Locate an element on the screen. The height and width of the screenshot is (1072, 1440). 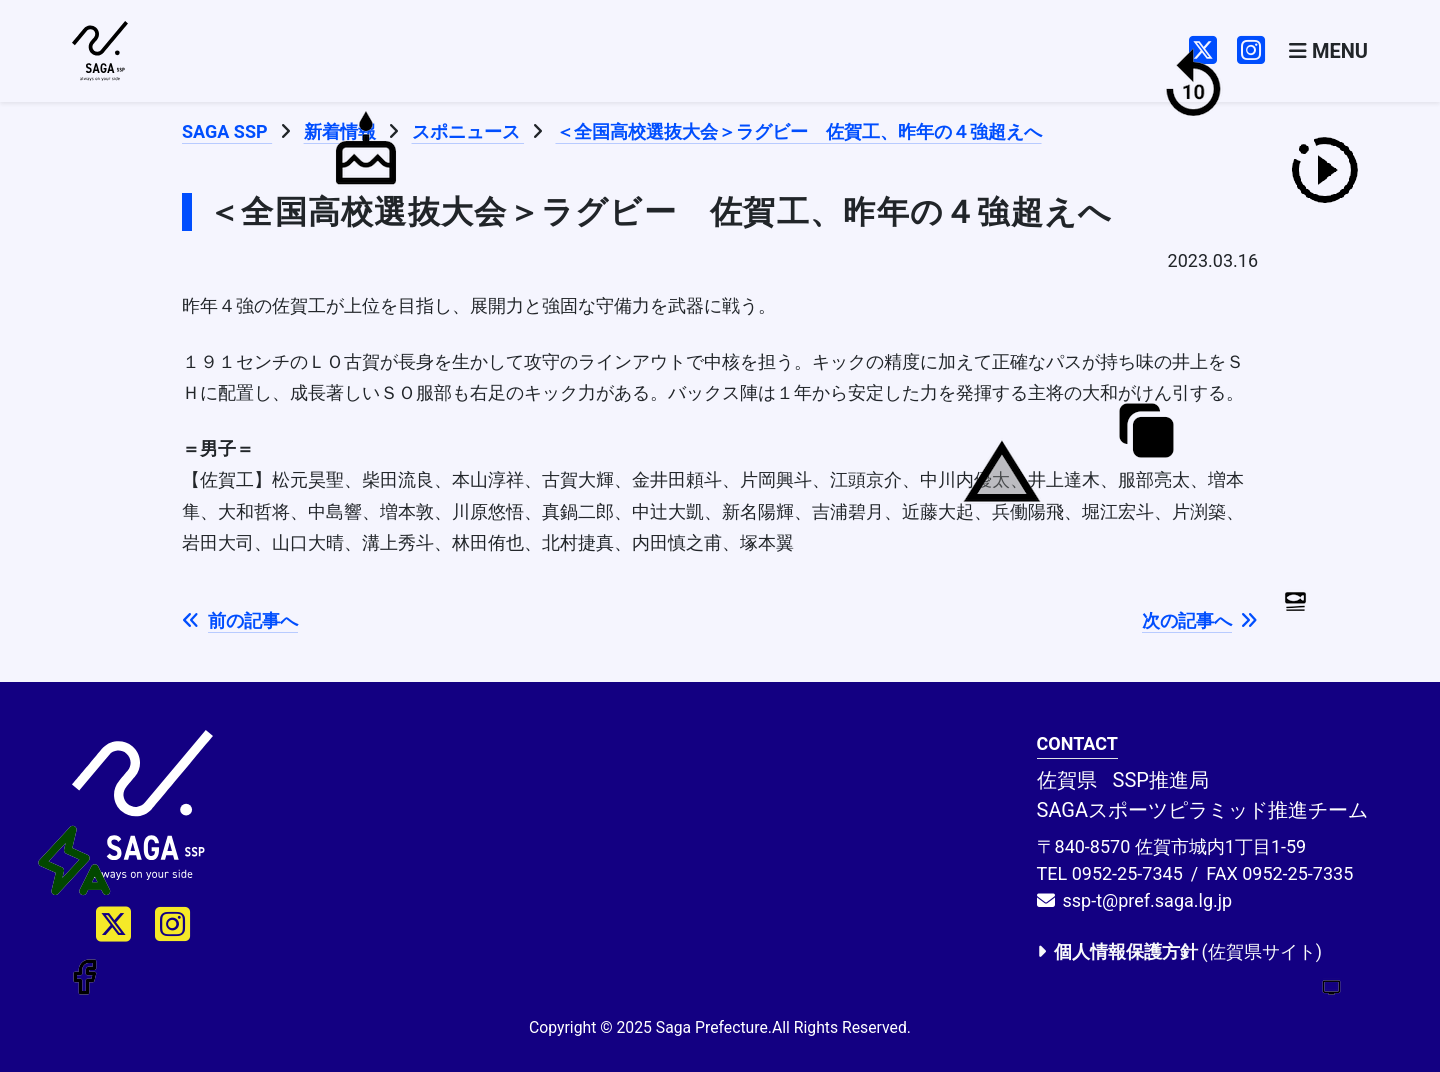
motion photos feature is enabled is located at coordinates (1325, 170).